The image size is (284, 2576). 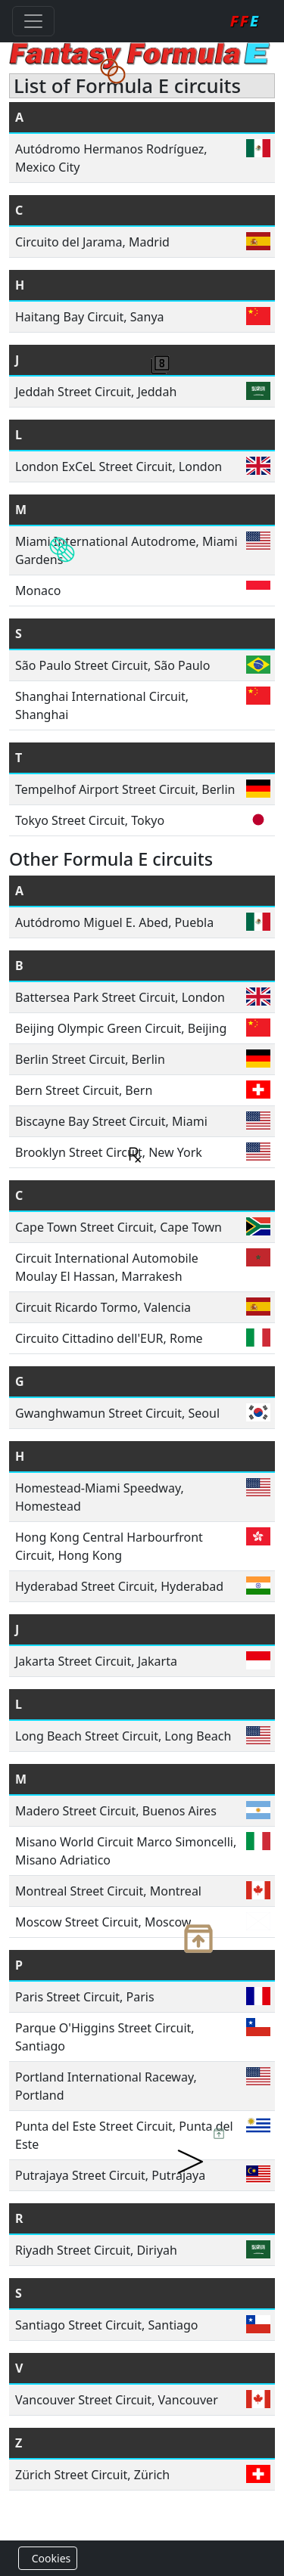 What do you see at coordinates (219, 2134) in the screenshot?
I see `upload a file or package` at bounding box center [219, 2134].